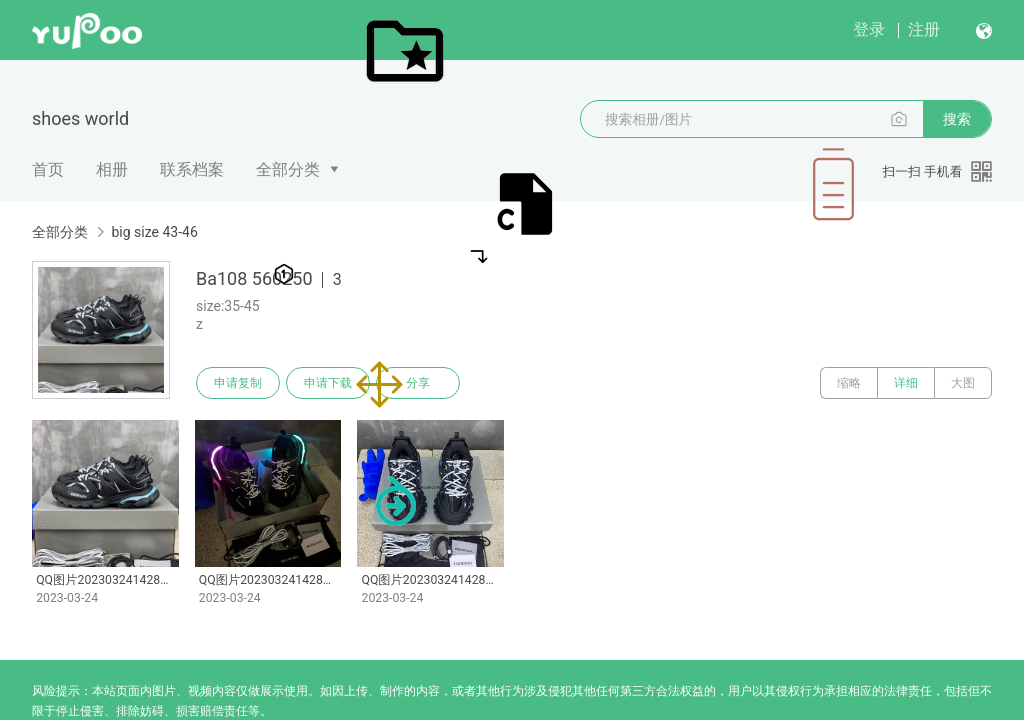 Image resolution: width=1024 pixels, height=720 pixels. Describe the element at coordinates (405, 51) in the screenshot. I see `access your starred or favorite files` at that location.